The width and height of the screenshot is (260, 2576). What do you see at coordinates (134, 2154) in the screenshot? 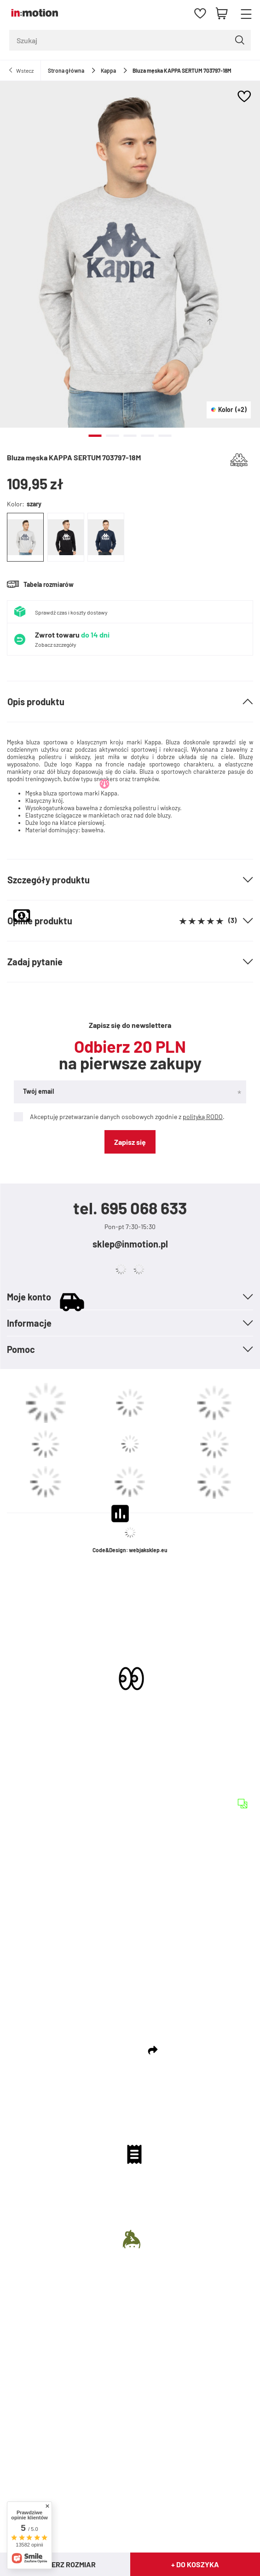
I see `view purchase receipt or transaction history` at bounding box center [134, 2154].